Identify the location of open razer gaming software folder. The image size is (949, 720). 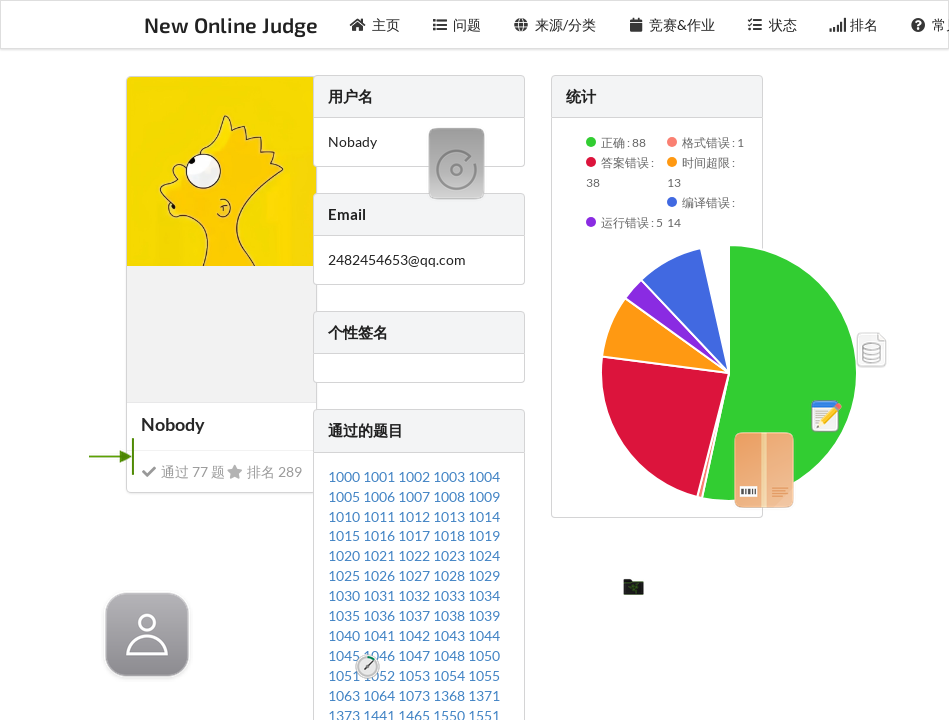
(633, 587).